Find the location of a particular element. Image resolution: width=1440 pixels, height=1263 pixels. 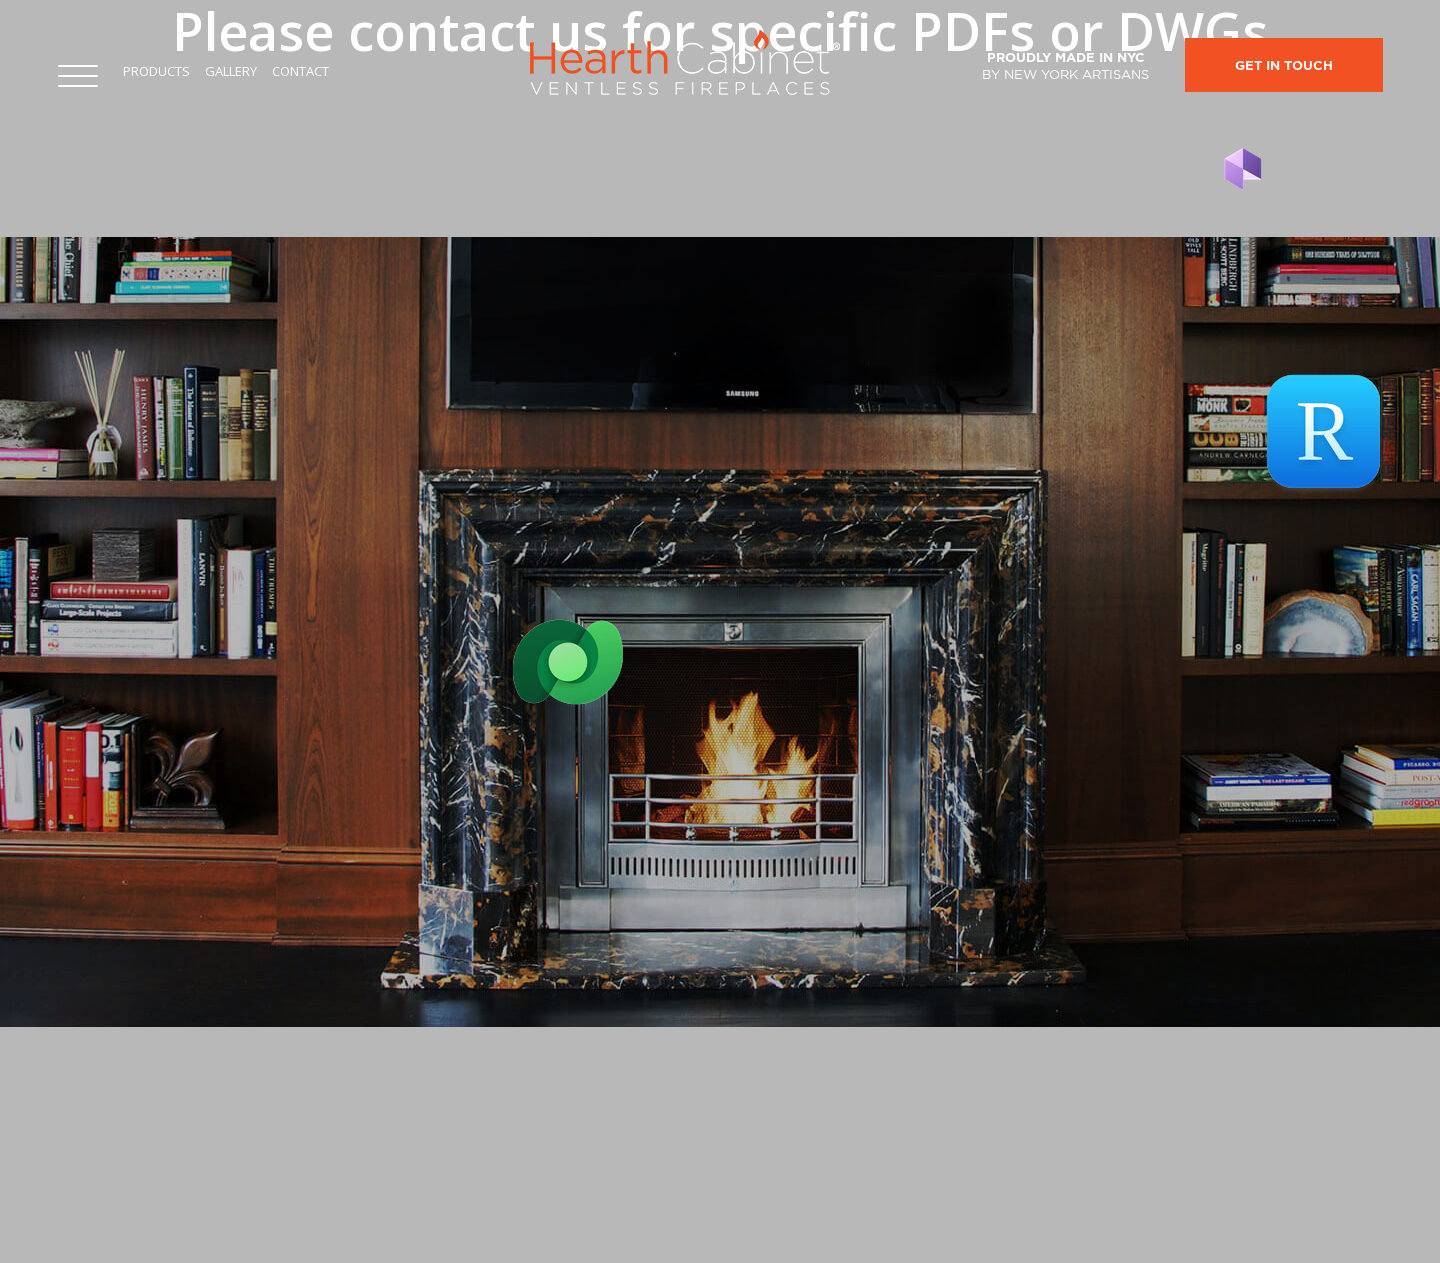

open layout or design application is located at coordinates (1243, 169).